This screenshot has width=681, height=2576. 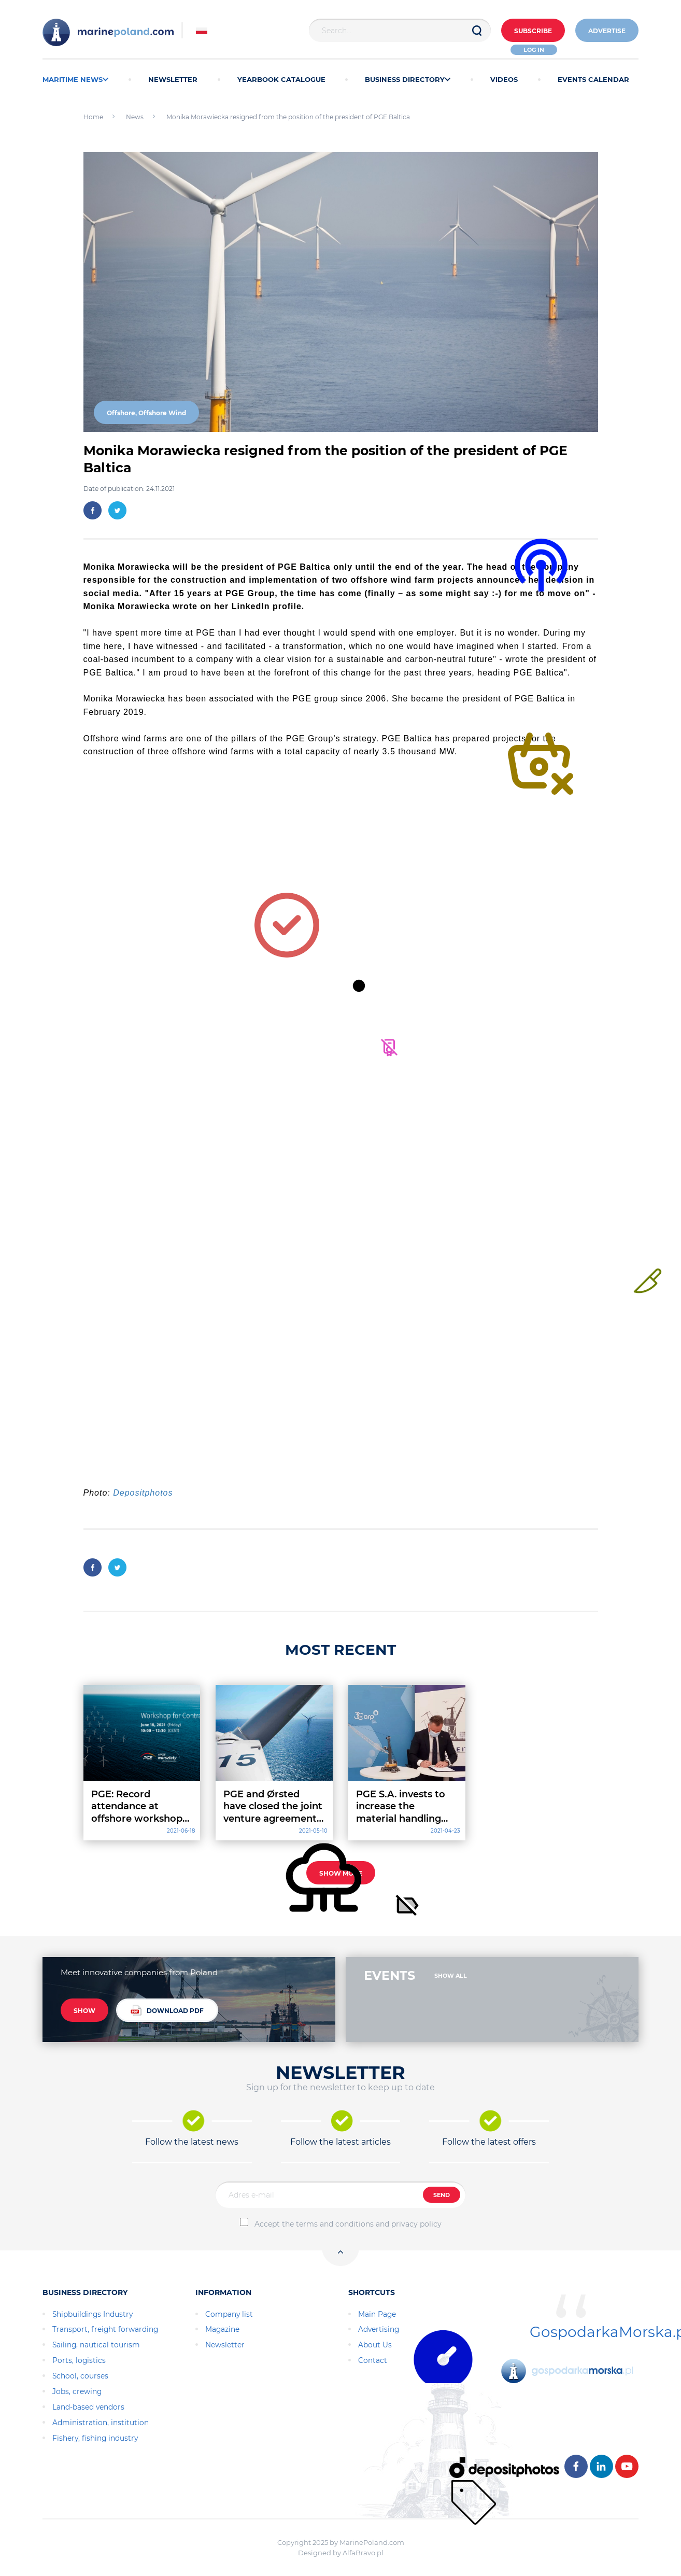 What do you see at coordinates (407, 1905) in the screenshot?
I see `remove a label or tag` at bounding box center [407, 1905].